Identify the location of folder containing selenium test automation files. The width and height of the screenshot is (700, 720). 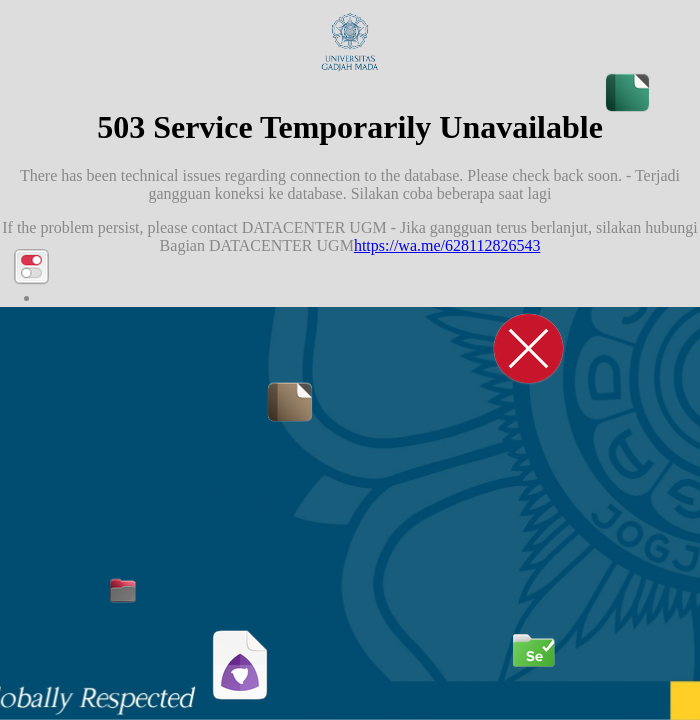
(533, 651).